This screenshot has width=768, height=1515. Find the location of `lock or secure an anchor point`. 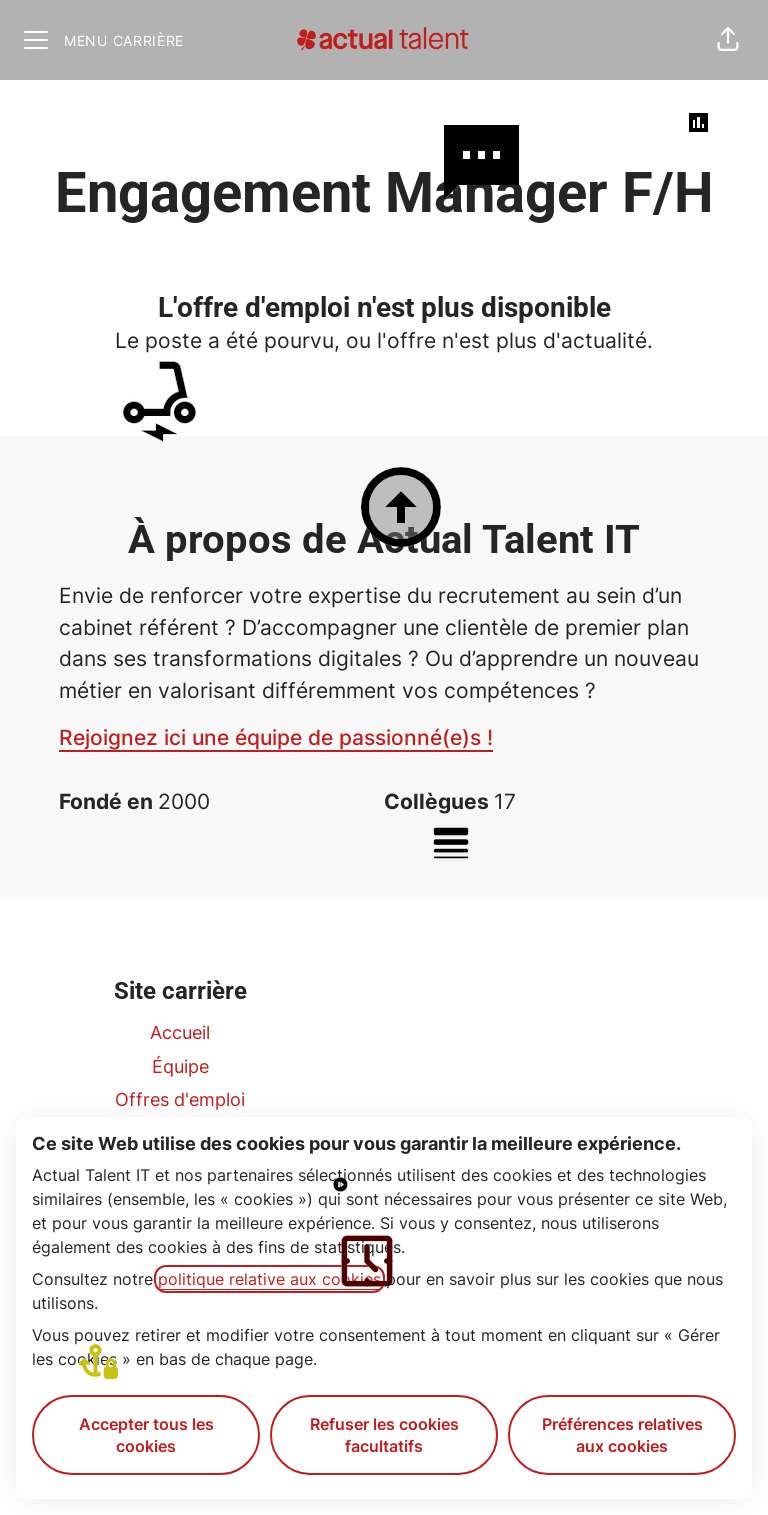

lock or secure an anchor point is located at coordinates (97, 1360).